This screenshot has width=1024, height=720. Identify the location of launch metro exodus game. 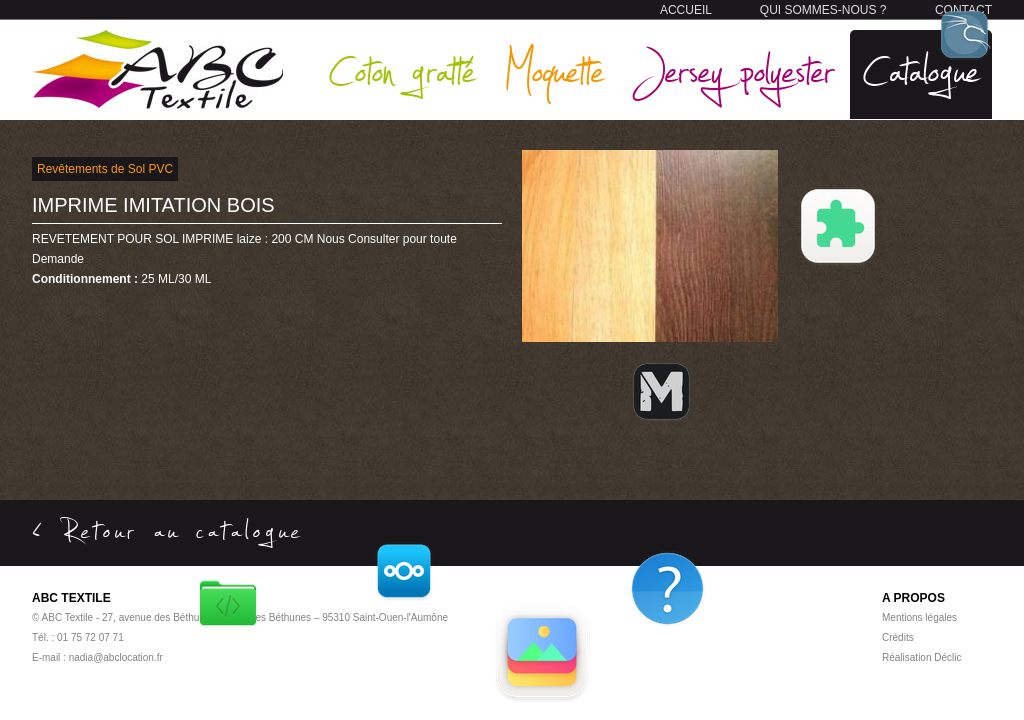
(661, 391).